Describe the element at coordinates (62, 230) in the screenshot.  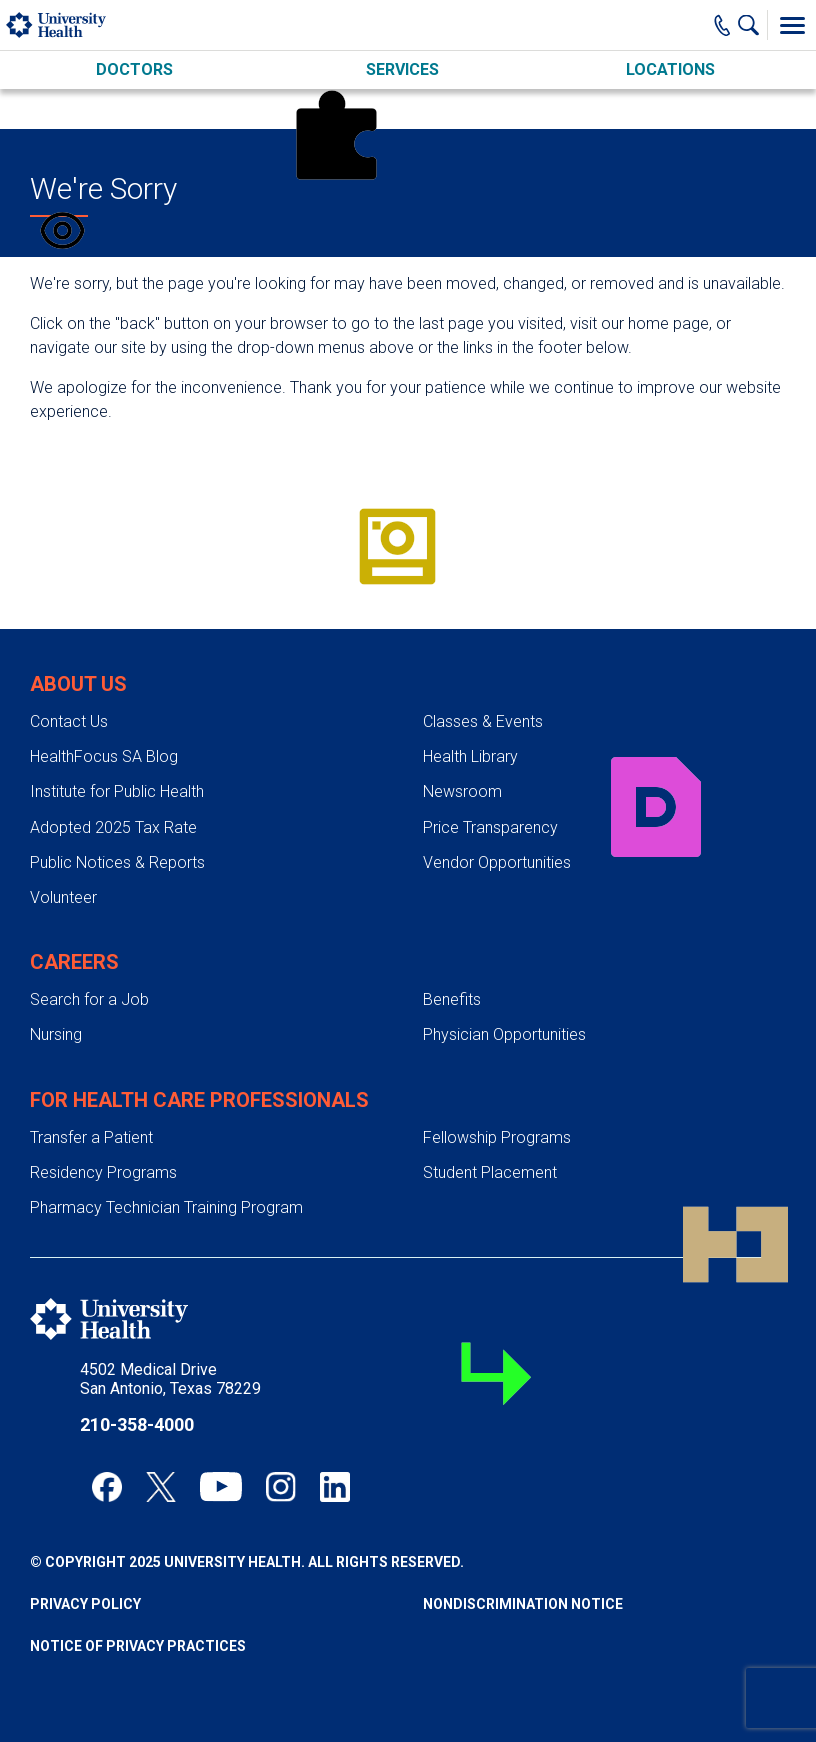
I see `view or preview content` at that location.